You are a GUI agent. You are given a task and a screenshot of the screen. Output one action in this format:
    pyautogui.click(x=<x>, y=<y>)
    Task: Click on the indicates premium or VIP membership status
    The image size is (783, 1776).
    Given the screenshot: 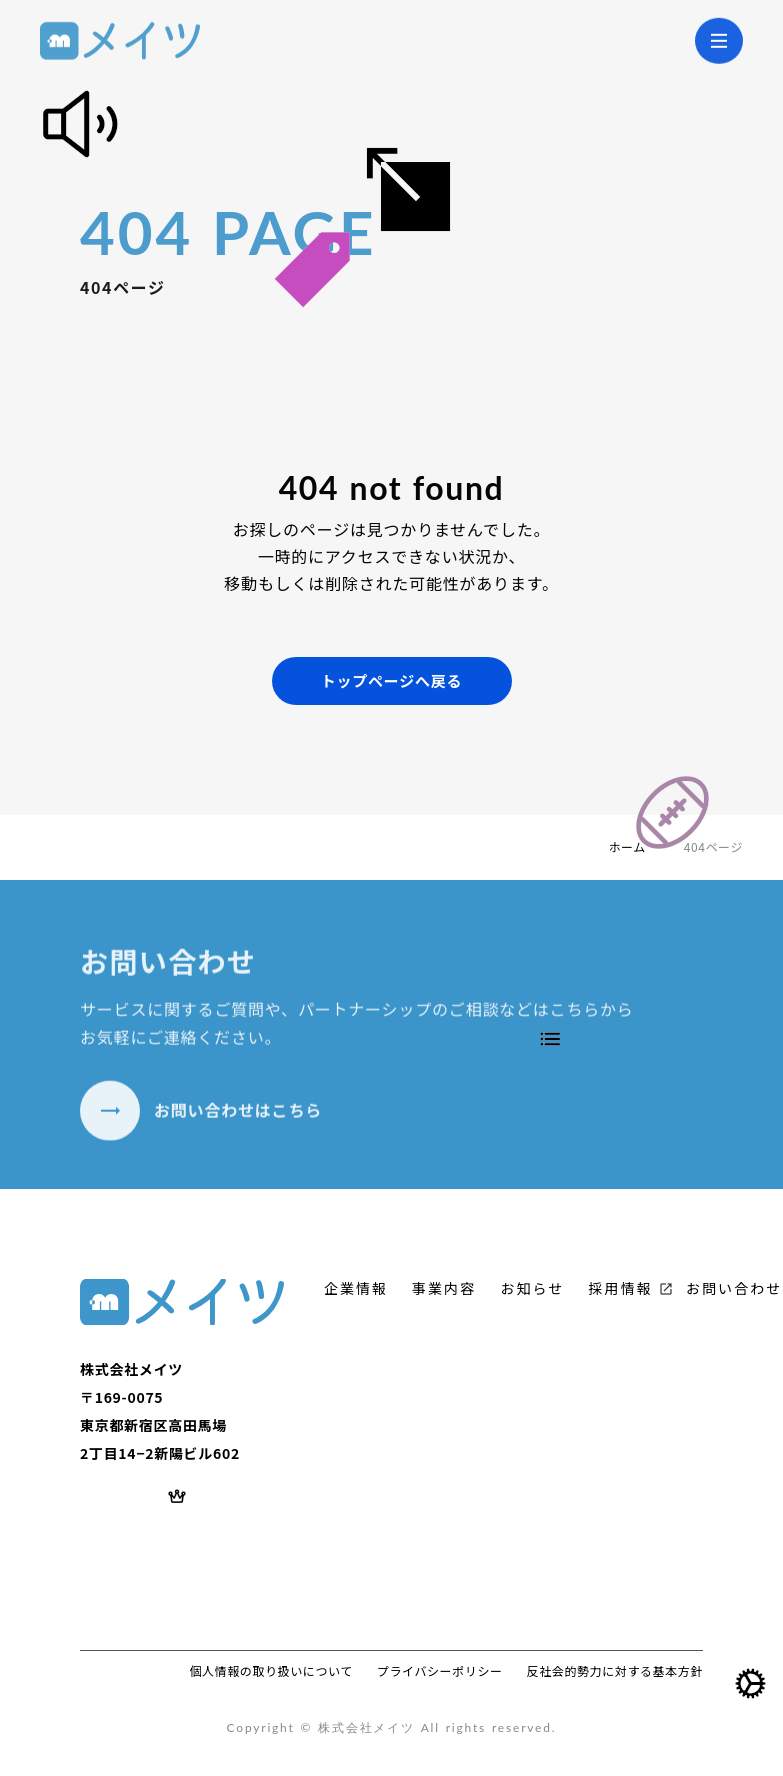 What is the action you would take?
    pyautogui.click(x=177, y=1497)
    